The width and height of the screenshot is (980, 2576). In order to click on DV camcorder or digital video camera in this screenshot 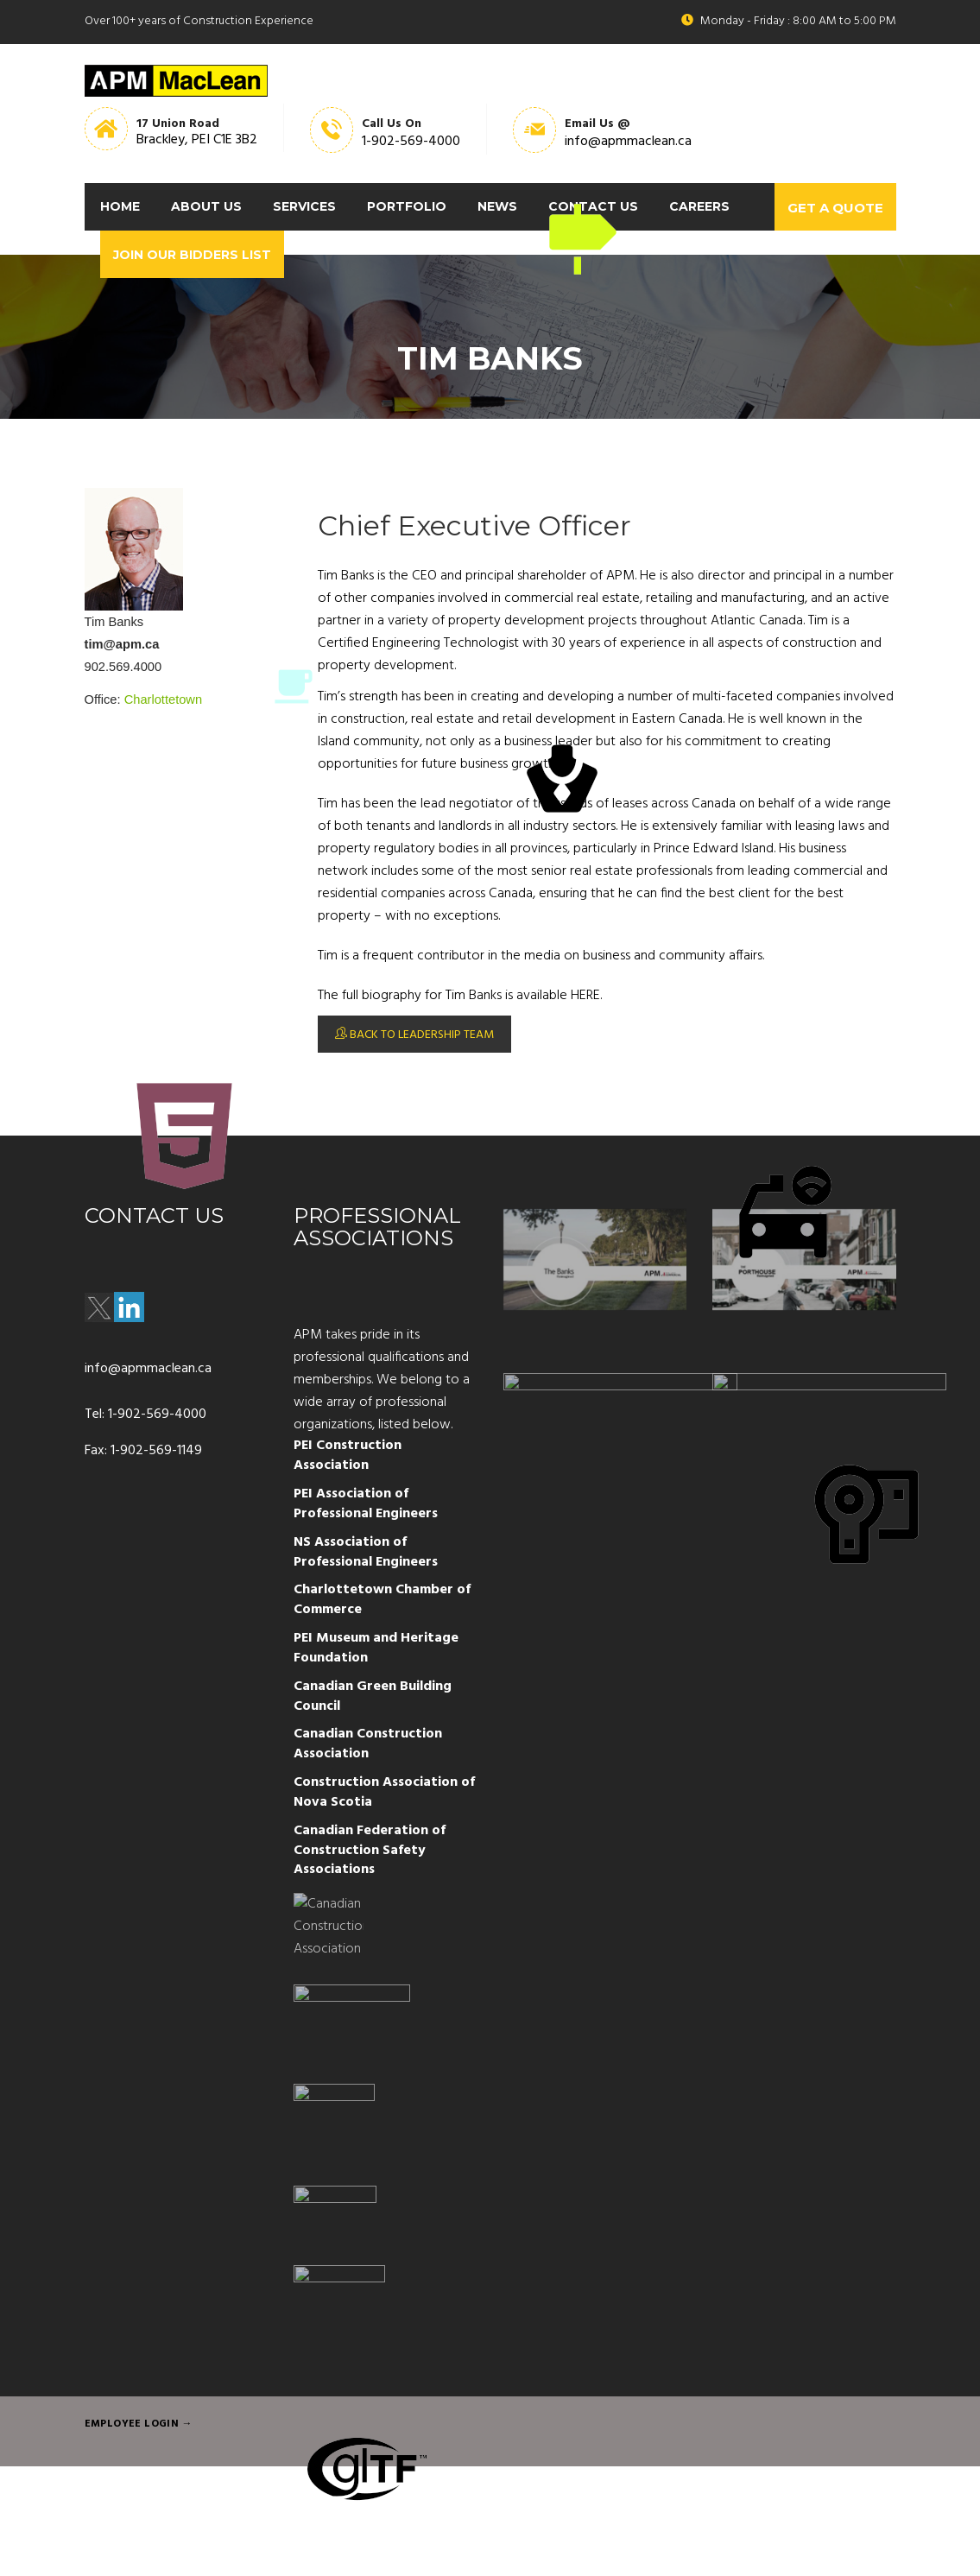, I will do `click(869, 1514)`.